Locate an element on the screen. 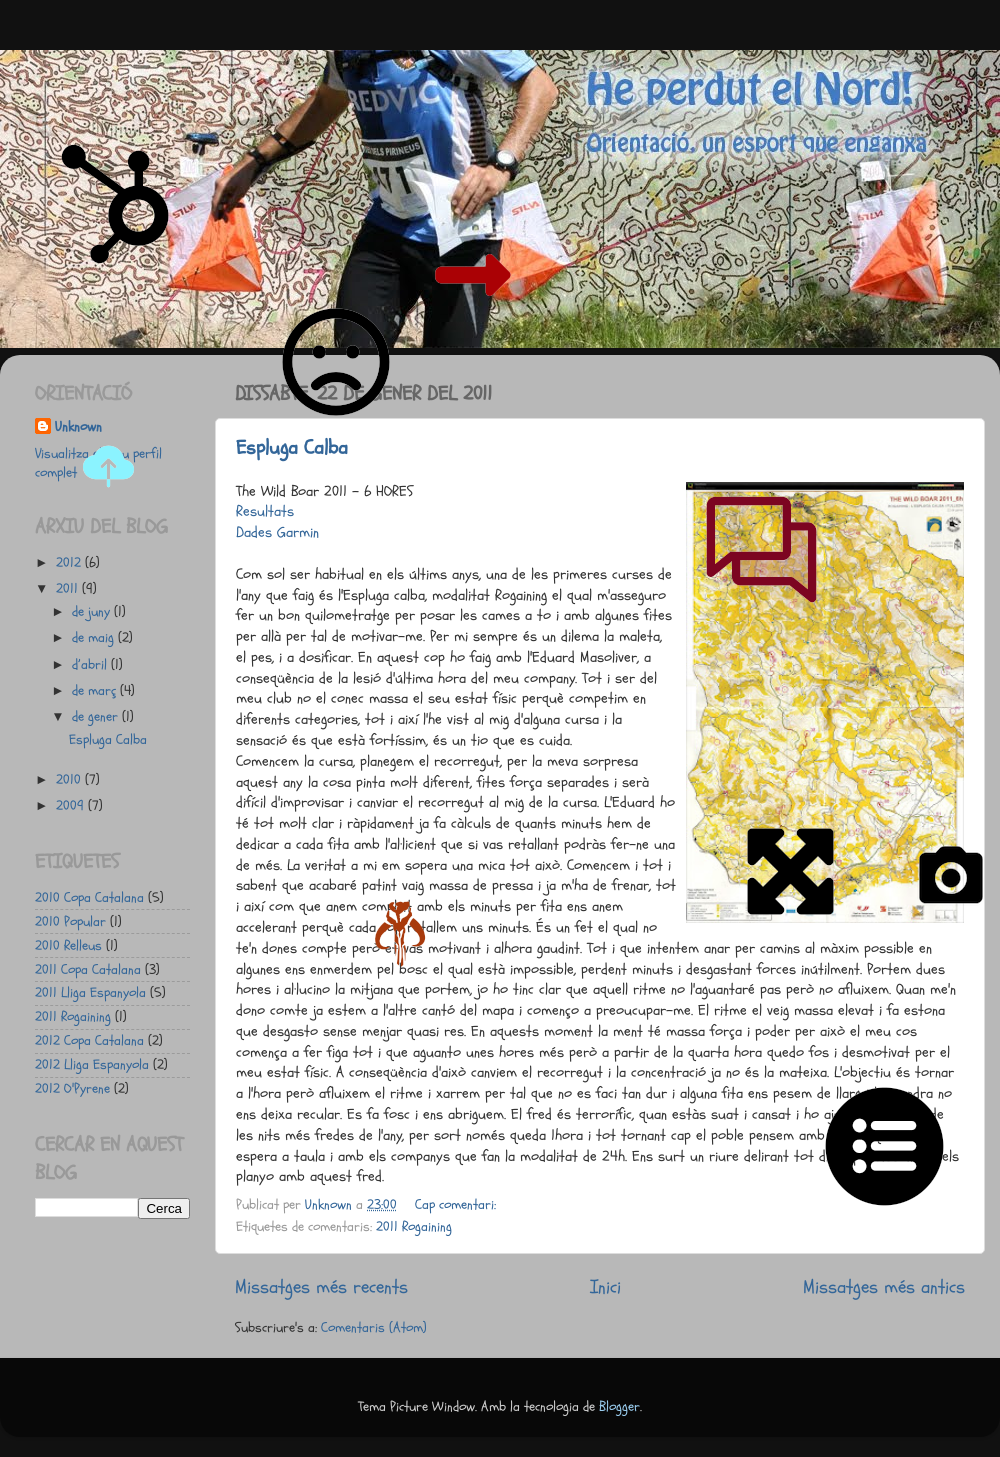 Image resolution: width=1000 pixels, height=1457 pixels. take a photo is located at coordinates (951, 878).